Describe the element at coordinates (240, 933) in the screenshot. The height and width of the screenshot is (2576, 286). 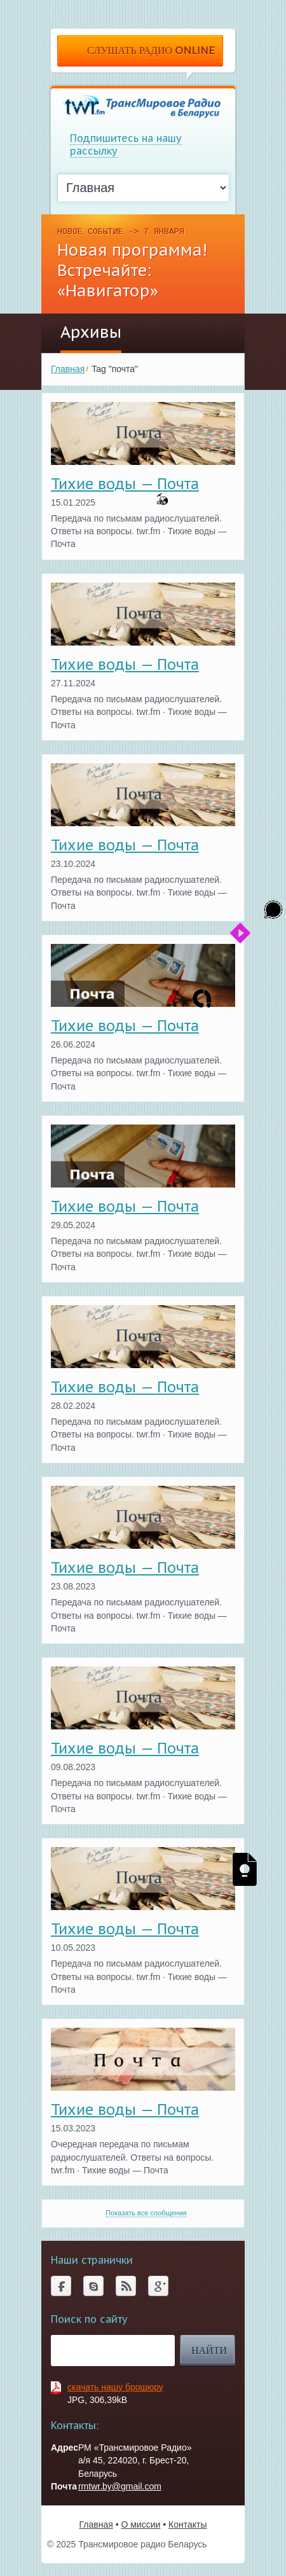
I see `open Stremio media streaming app` at that location.